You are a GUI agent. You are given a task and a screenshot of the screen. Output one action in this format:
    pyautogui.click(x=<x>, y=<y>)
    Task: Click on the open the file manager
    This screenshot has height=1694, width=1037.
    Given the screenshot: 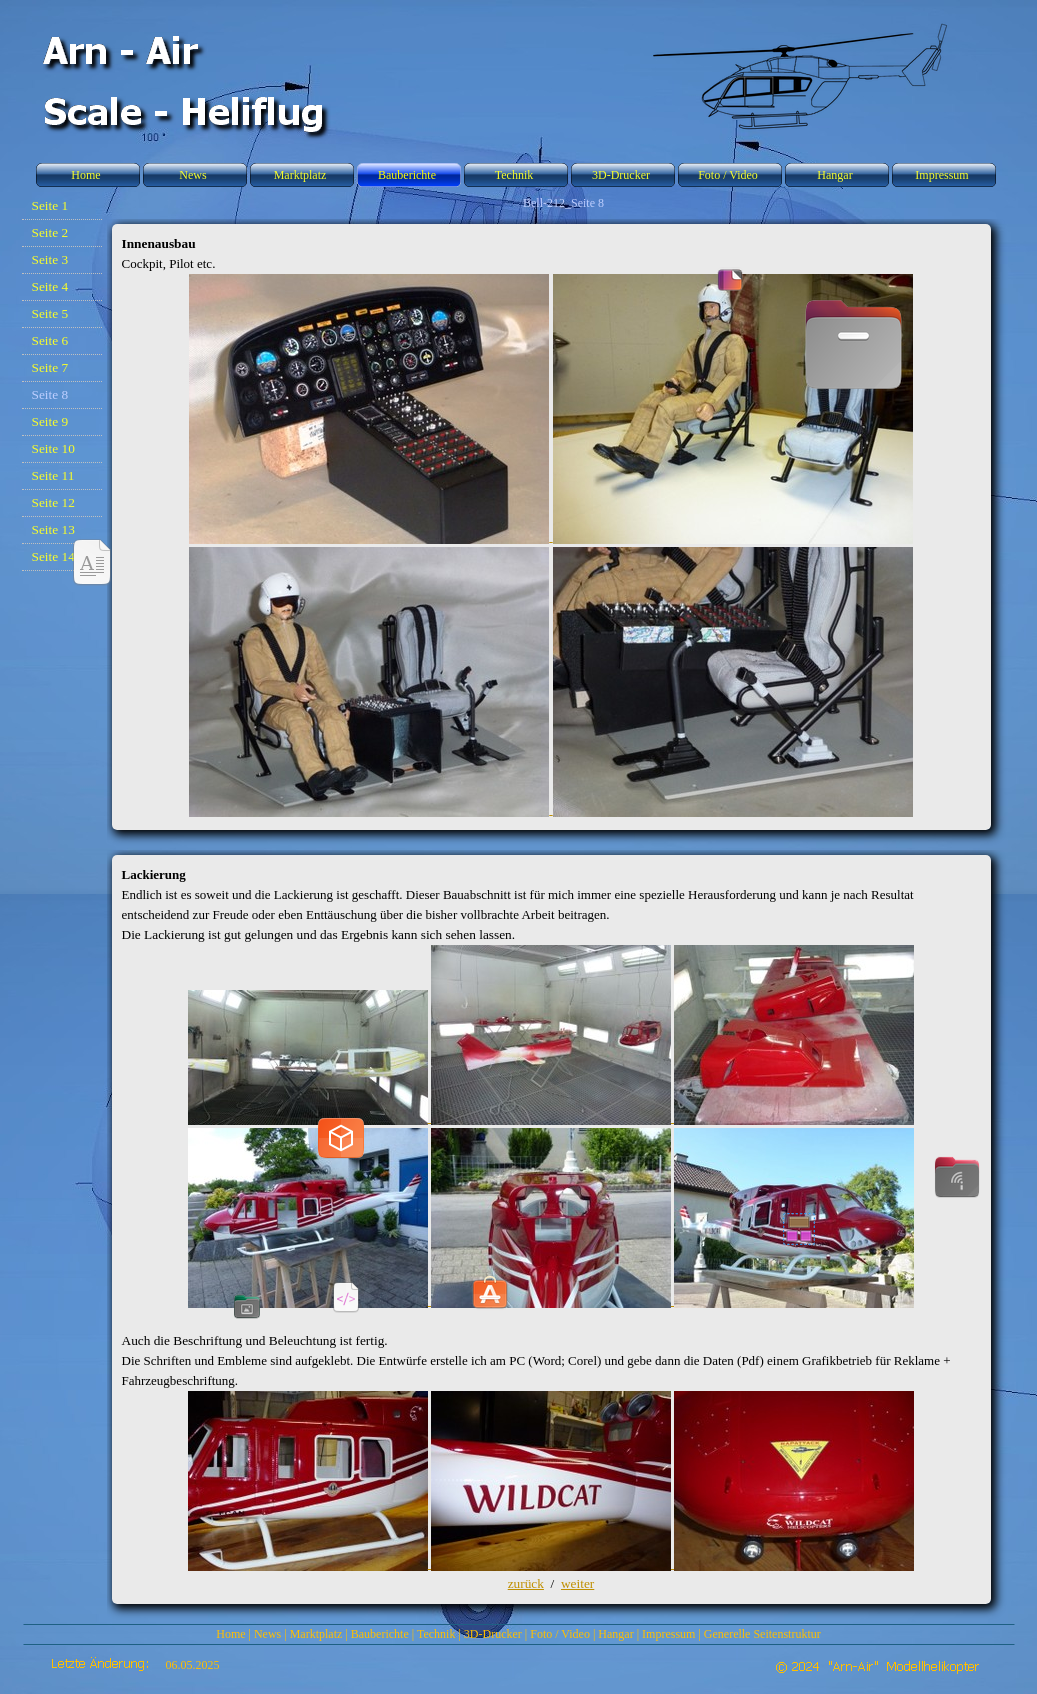 What is the action you would take?
    pyautogui.click(x=853, y=344)
    